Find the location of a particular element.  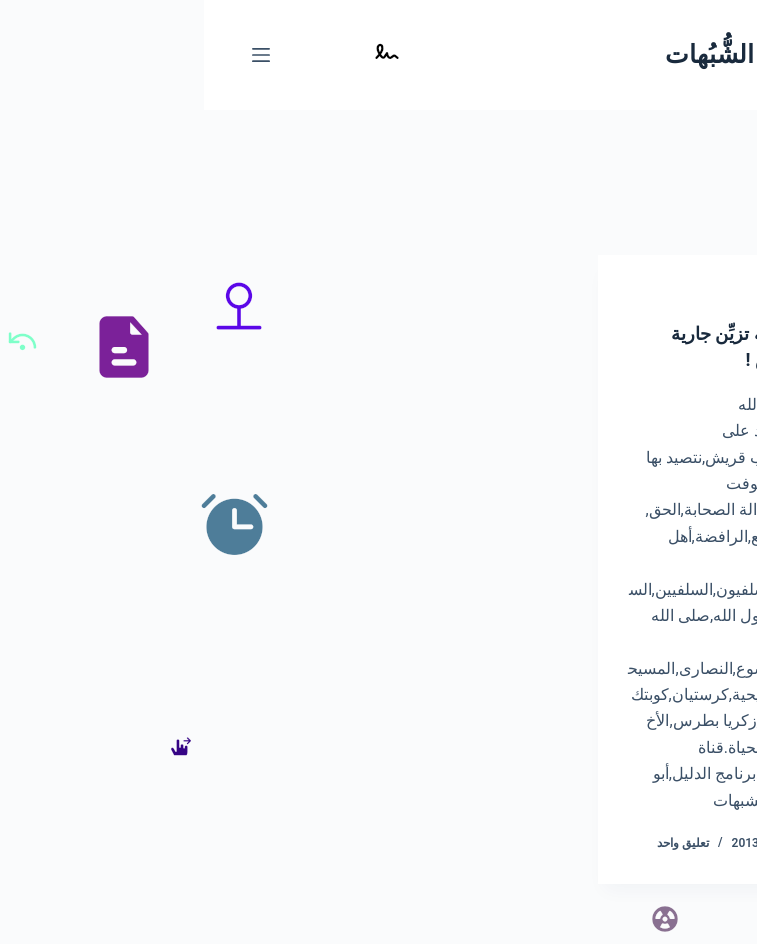

add your signature to a document is located at coordinates (387, 52).